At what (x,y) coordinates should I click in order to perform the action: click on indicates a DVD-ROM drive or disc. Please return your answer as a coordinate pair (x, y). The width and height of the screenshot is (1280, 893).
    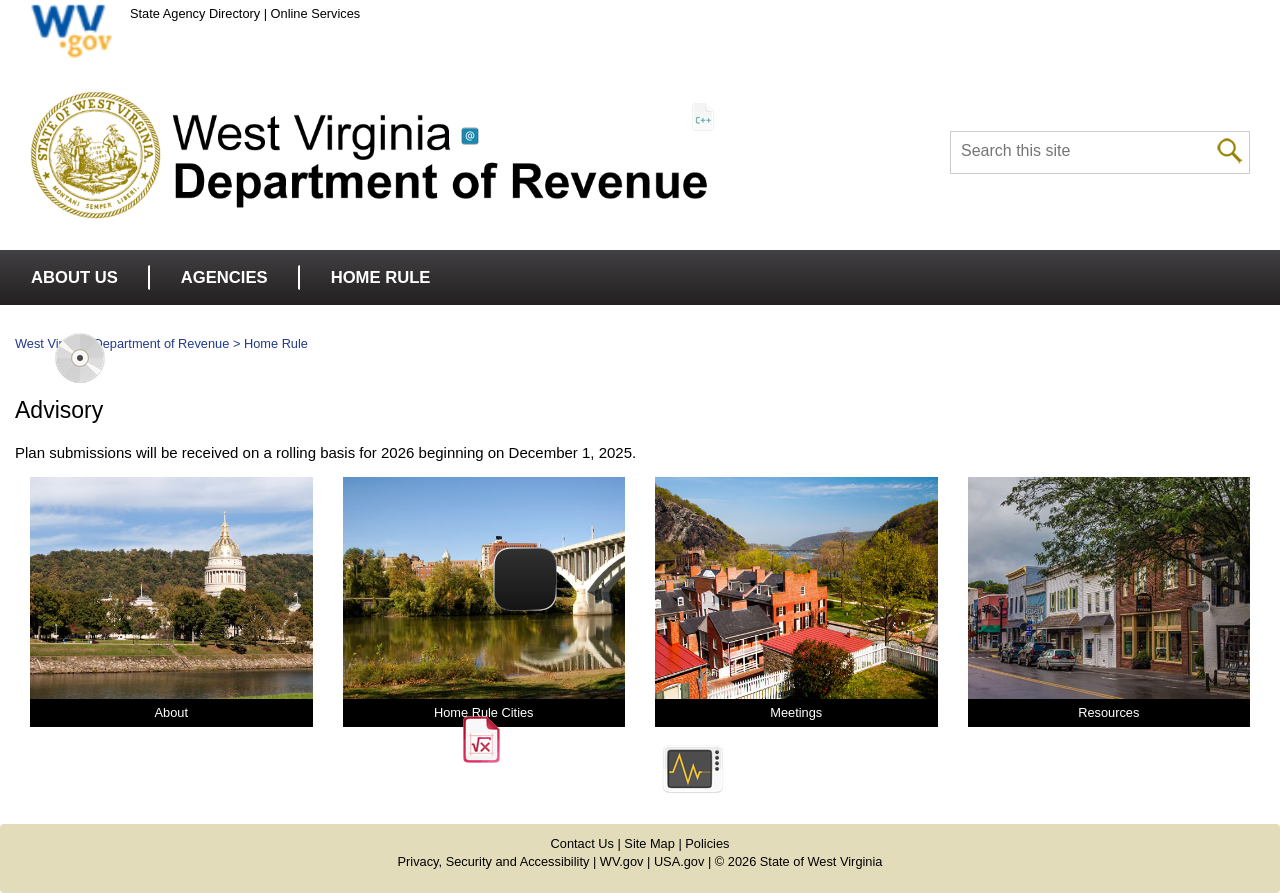
    Looking at the image, I should click on (80, 358).